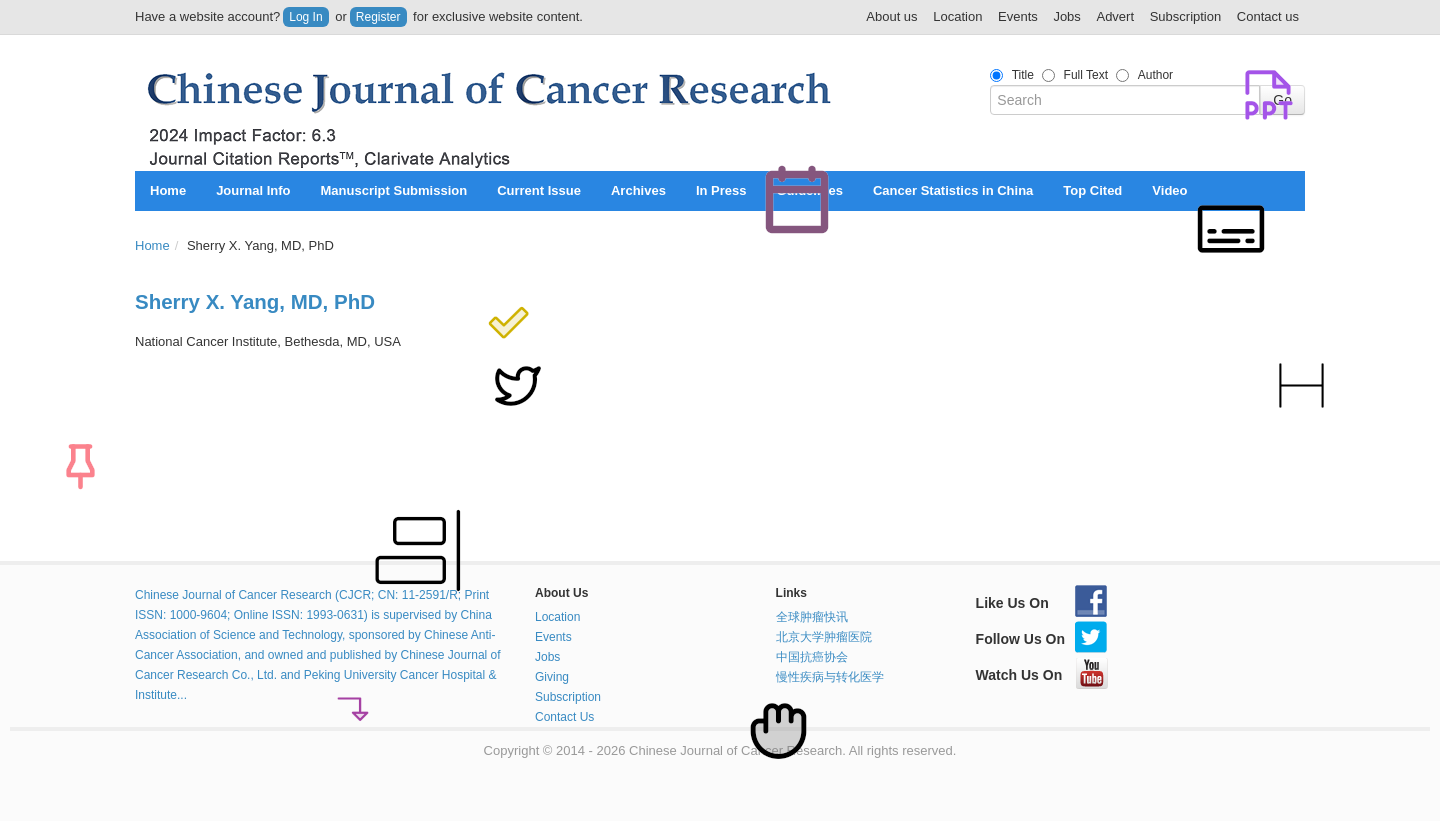 This screenshot has width=1440, height=821. I want to click on open twitter, so click(518, 385).